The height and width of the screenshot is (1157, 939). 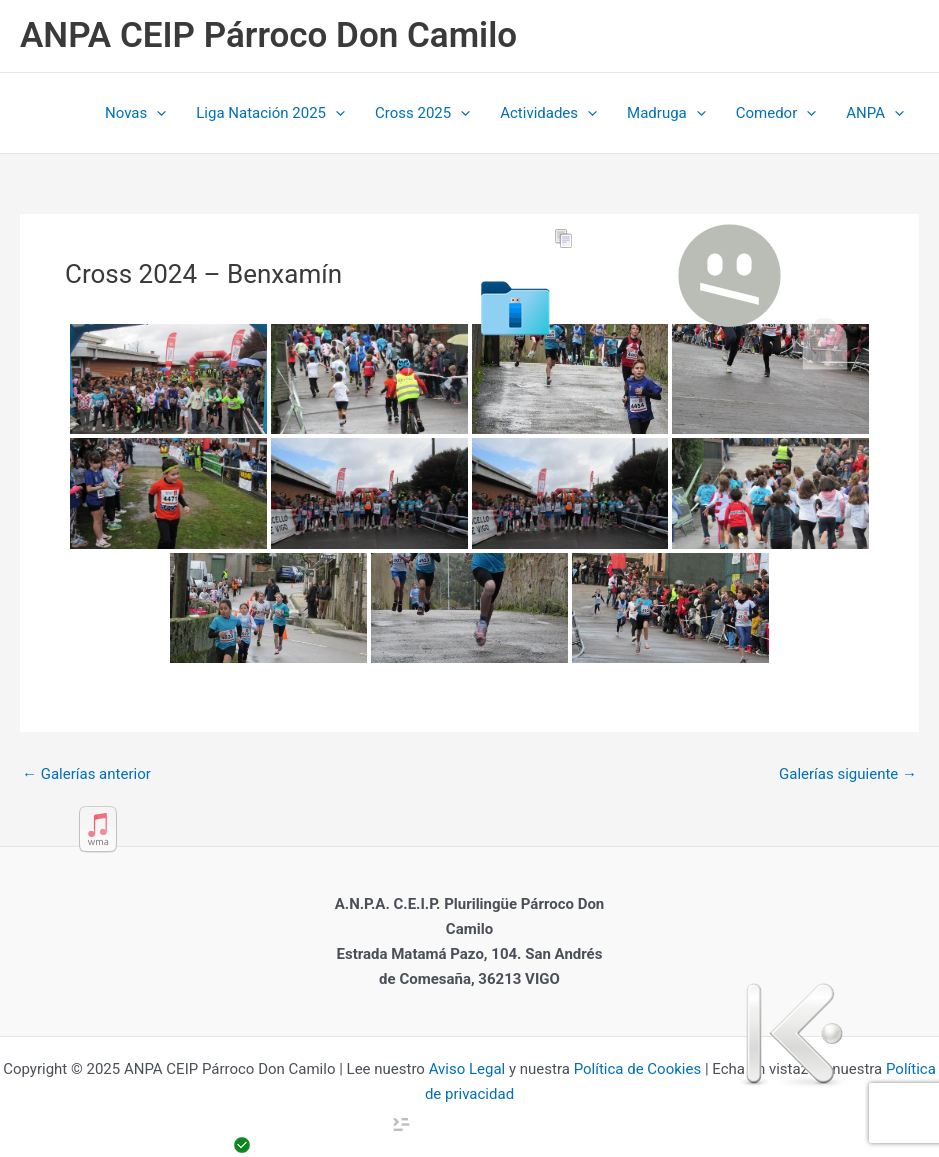 What do you see at coordinates (242, 1145) in the screenshot?
I see `dropbox file is synced and up to date` at bounding box center [242, 1145].